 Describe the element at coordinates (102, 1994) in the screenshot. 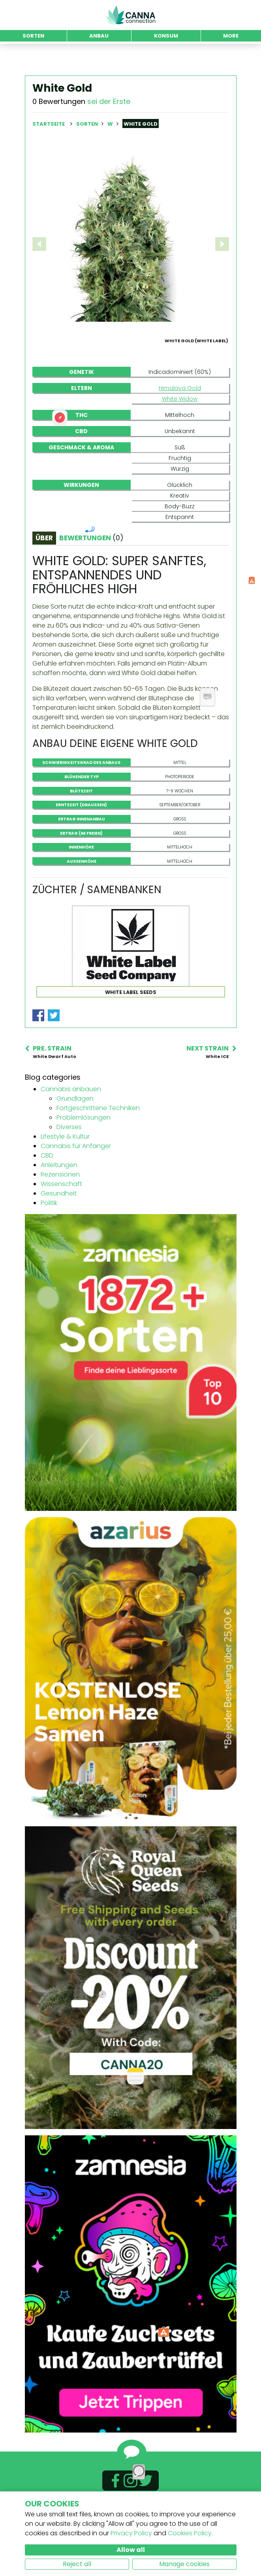

I see `access cd/dvd drive` at that location.